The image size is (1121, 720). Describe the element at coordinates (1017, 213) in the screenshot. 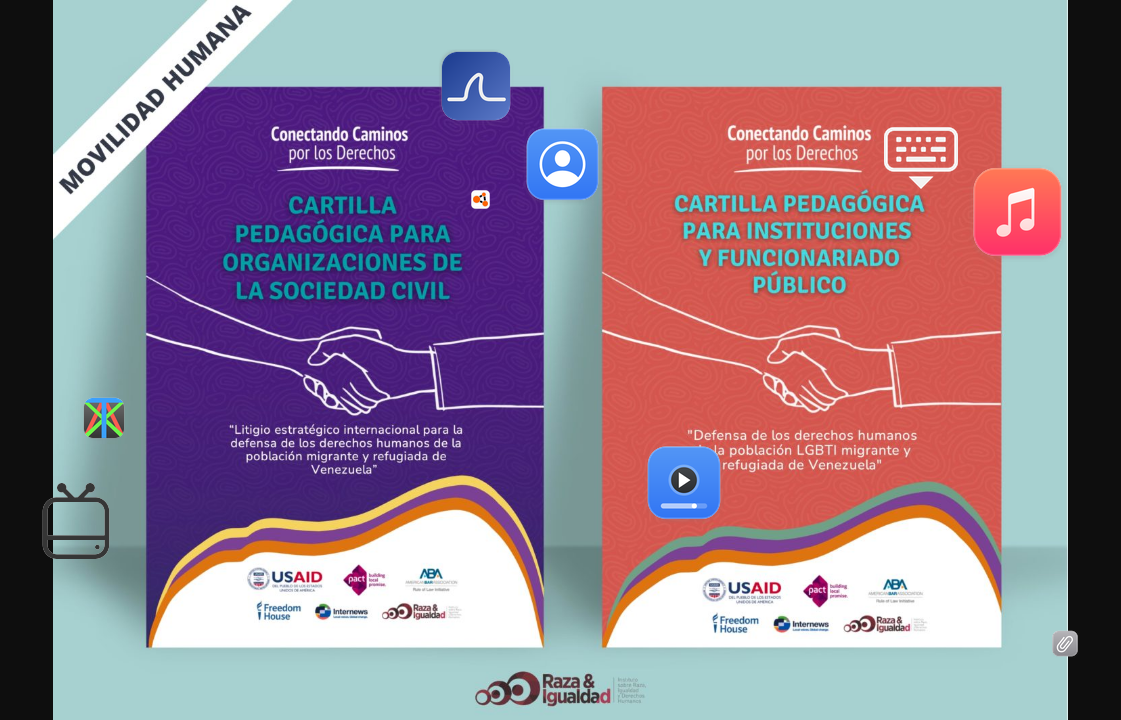

I see `open multimedia or music app settings` at that location.